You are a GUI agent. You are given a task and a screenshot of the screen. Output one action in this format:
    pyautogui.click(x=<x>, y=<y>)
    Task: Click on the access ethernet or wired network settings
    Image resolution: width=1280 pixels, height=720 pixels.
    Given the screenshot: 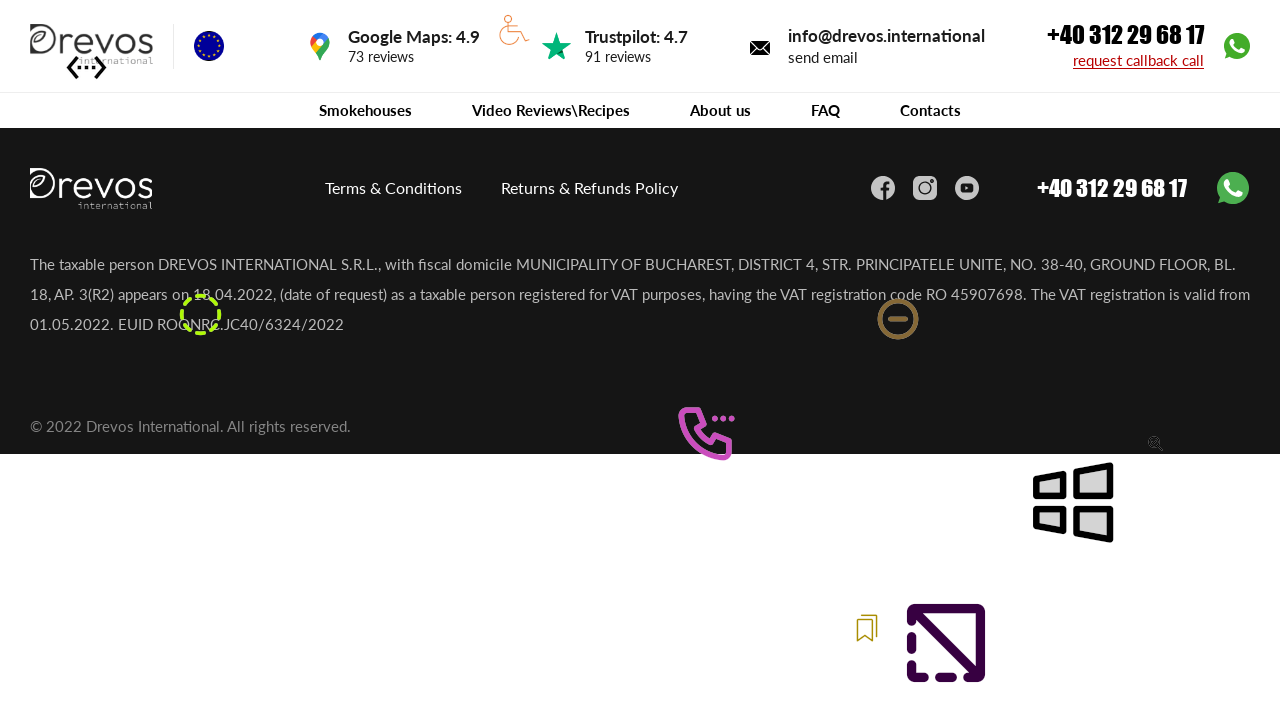 What is the action you would take?
    pyautogui.click(x=86, y=67)
    